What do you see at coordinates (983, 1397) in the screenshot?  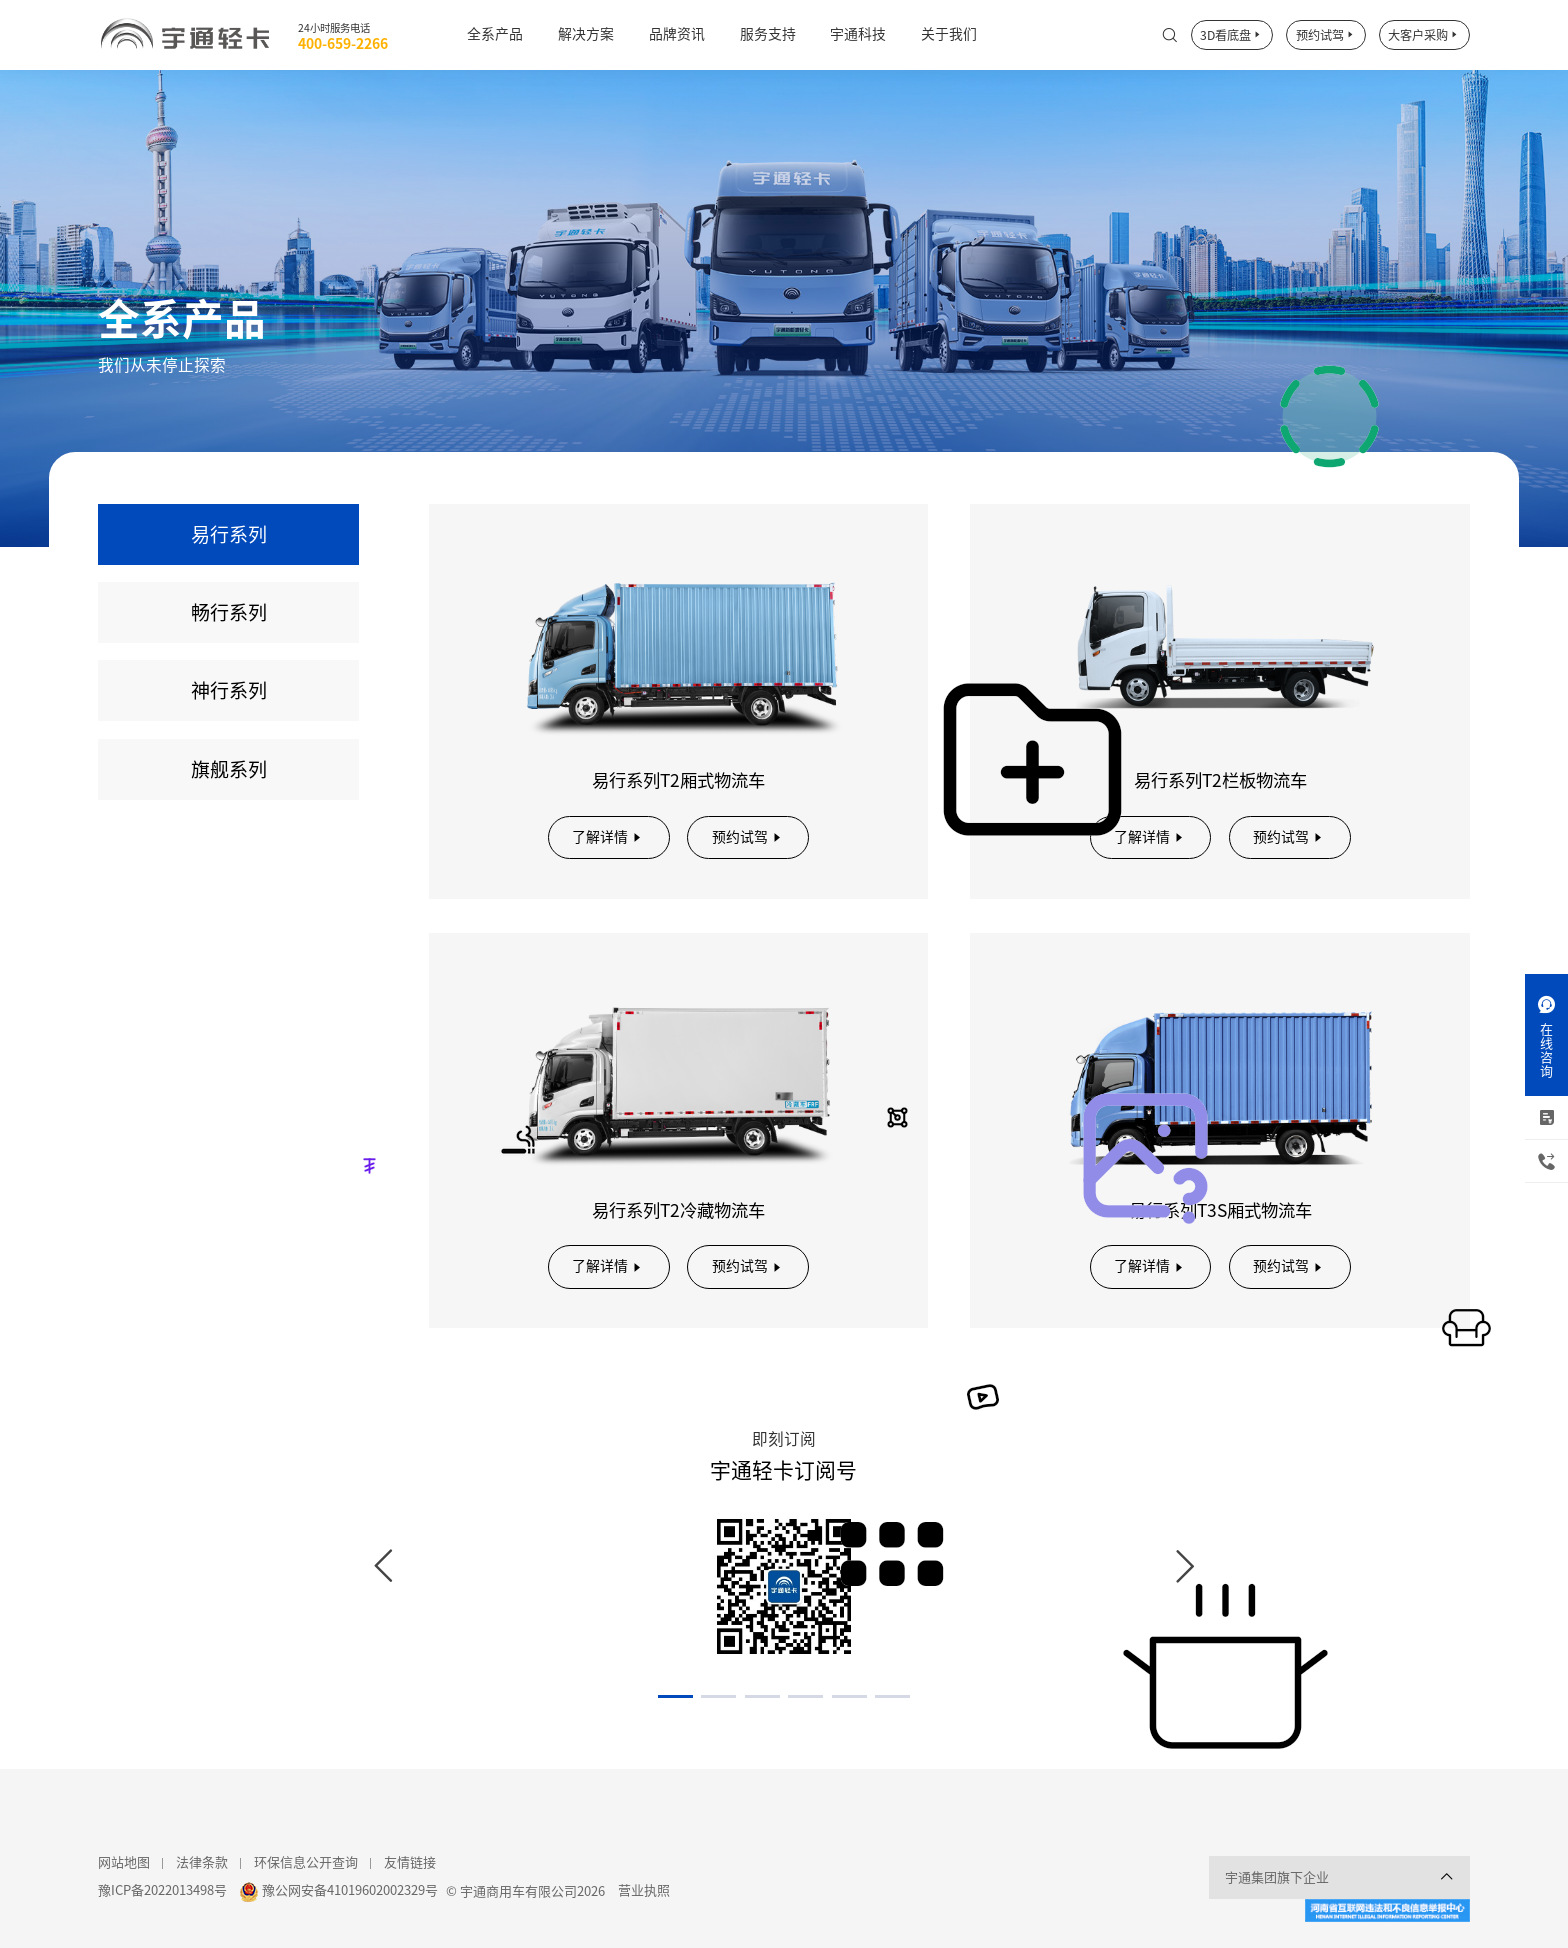 I see `open YouTube Kids app` at bounding box center [983, 1397].